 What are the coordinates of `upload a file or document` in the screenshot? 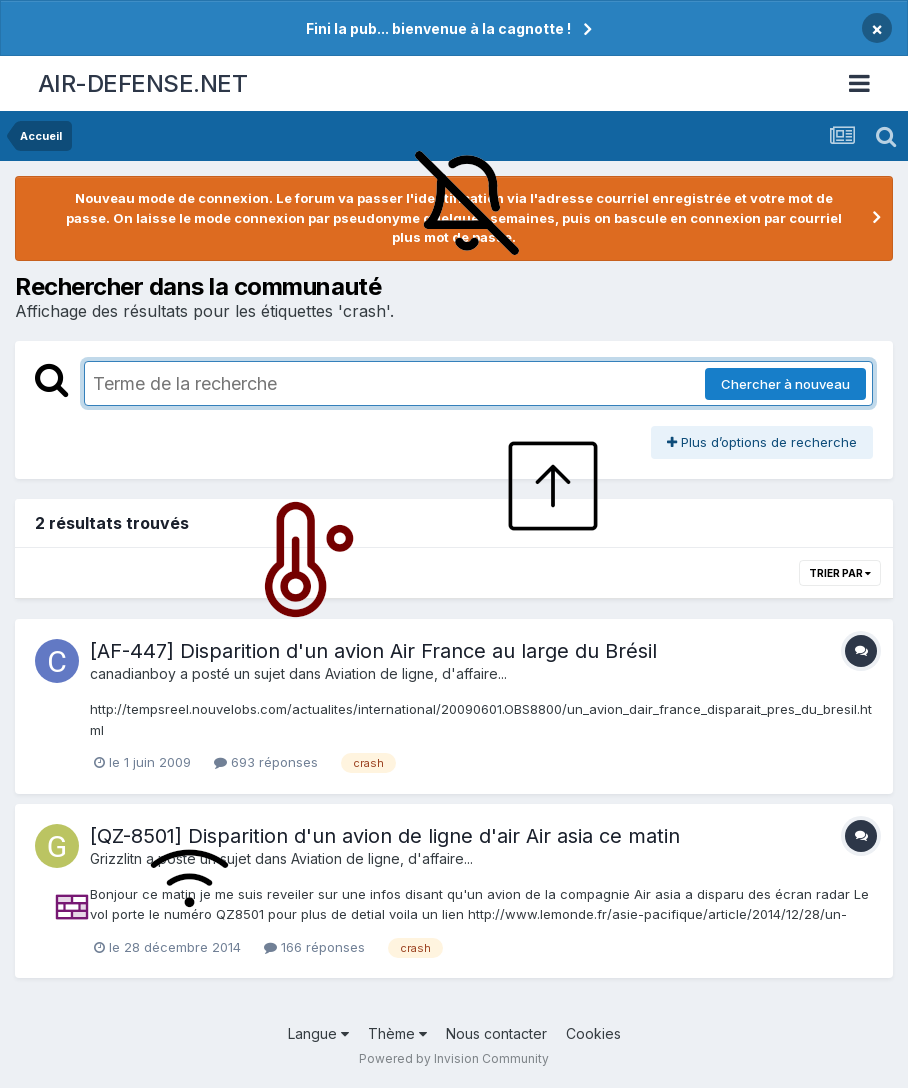 It's located at (553, 486).